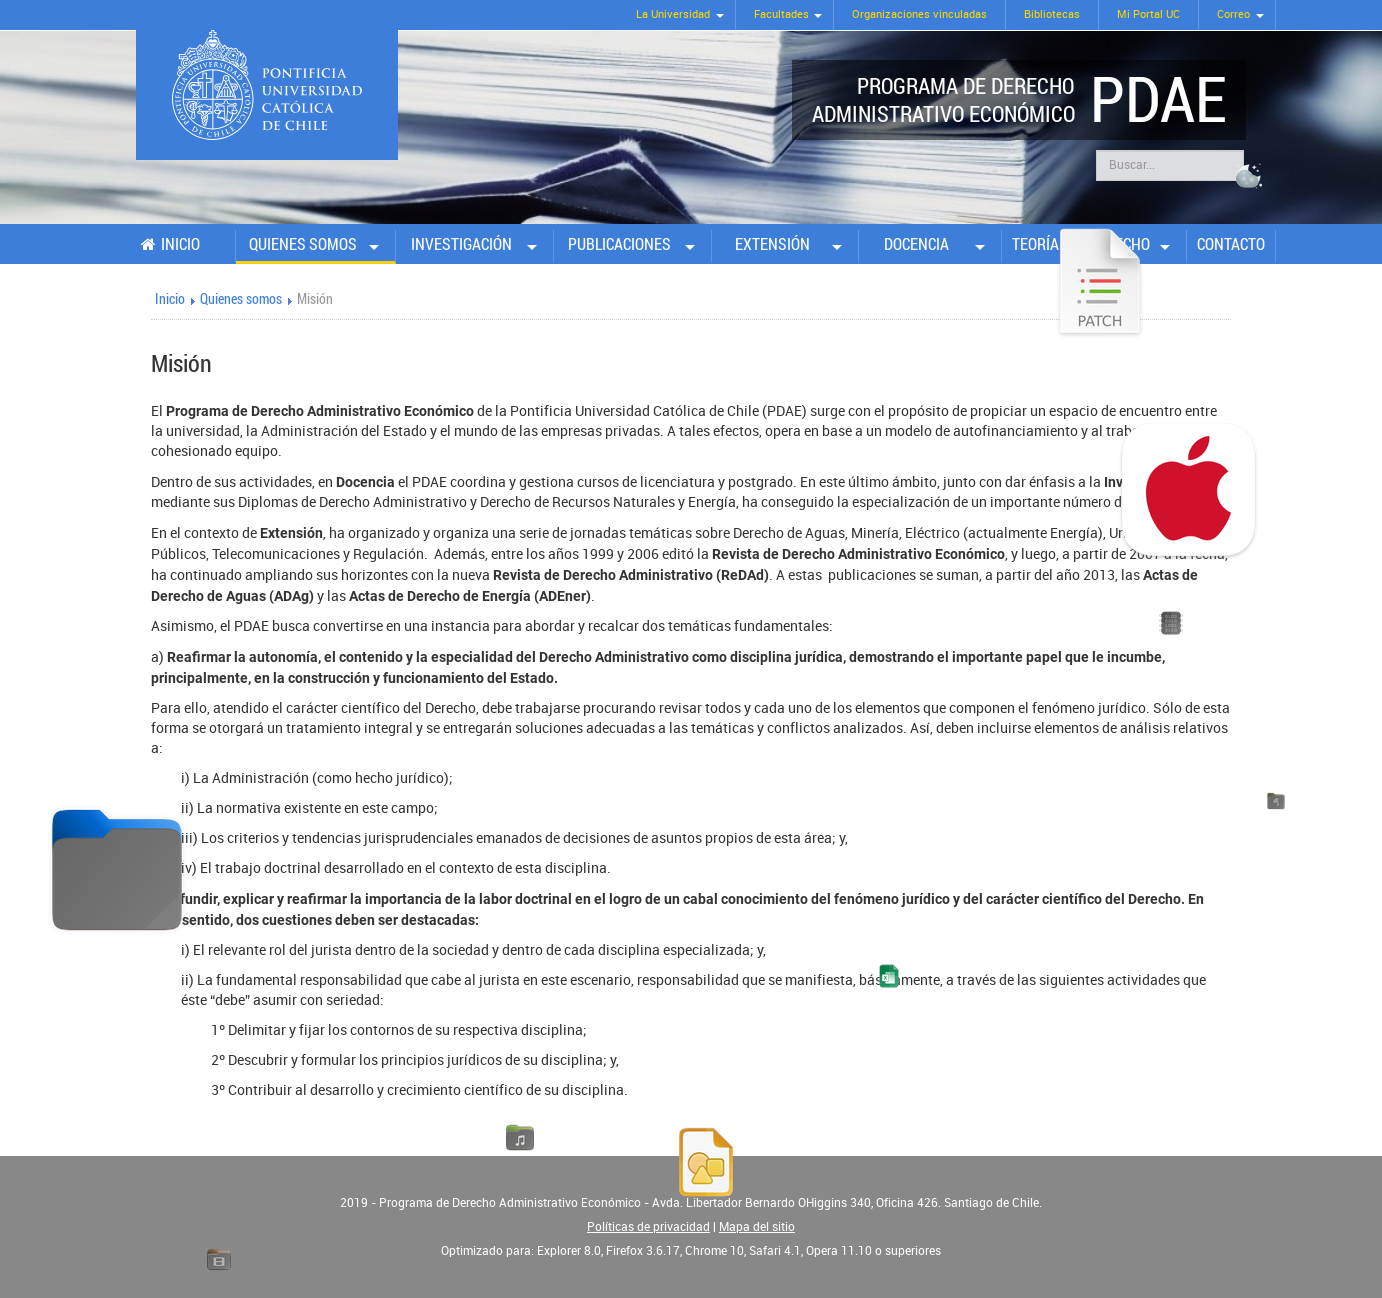  What do you see at coordinates (520, 1137) in the screenshot?
I see `open your music folder` at bounding box center [520, 1137].